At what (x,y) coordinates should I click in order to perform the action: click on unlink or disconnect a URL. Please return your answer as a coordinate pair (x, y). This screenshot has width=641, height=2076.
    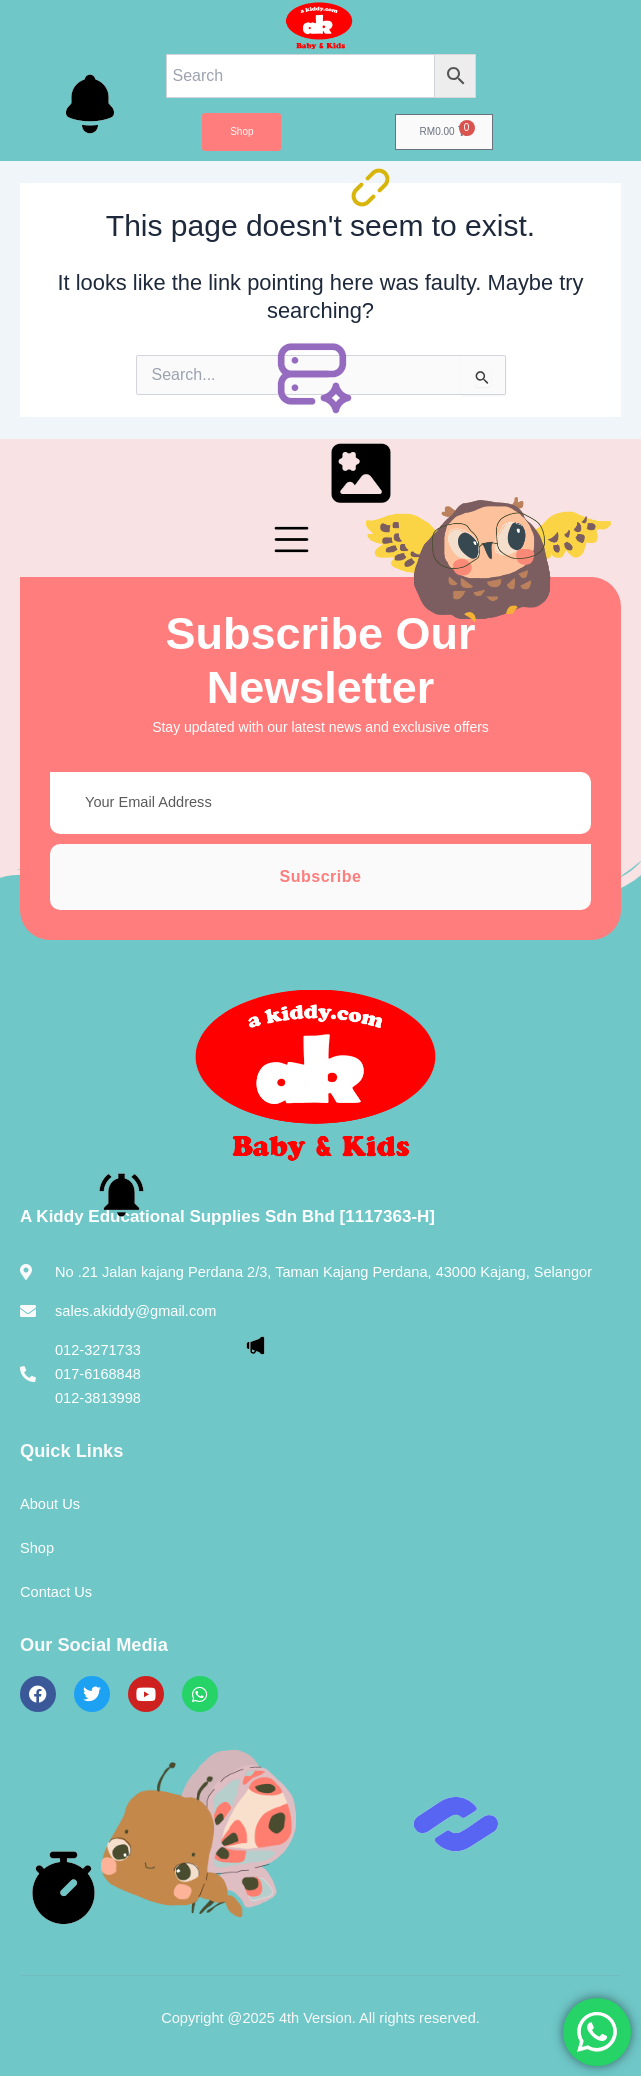
    Looking at the image, I should click on (370, 187).